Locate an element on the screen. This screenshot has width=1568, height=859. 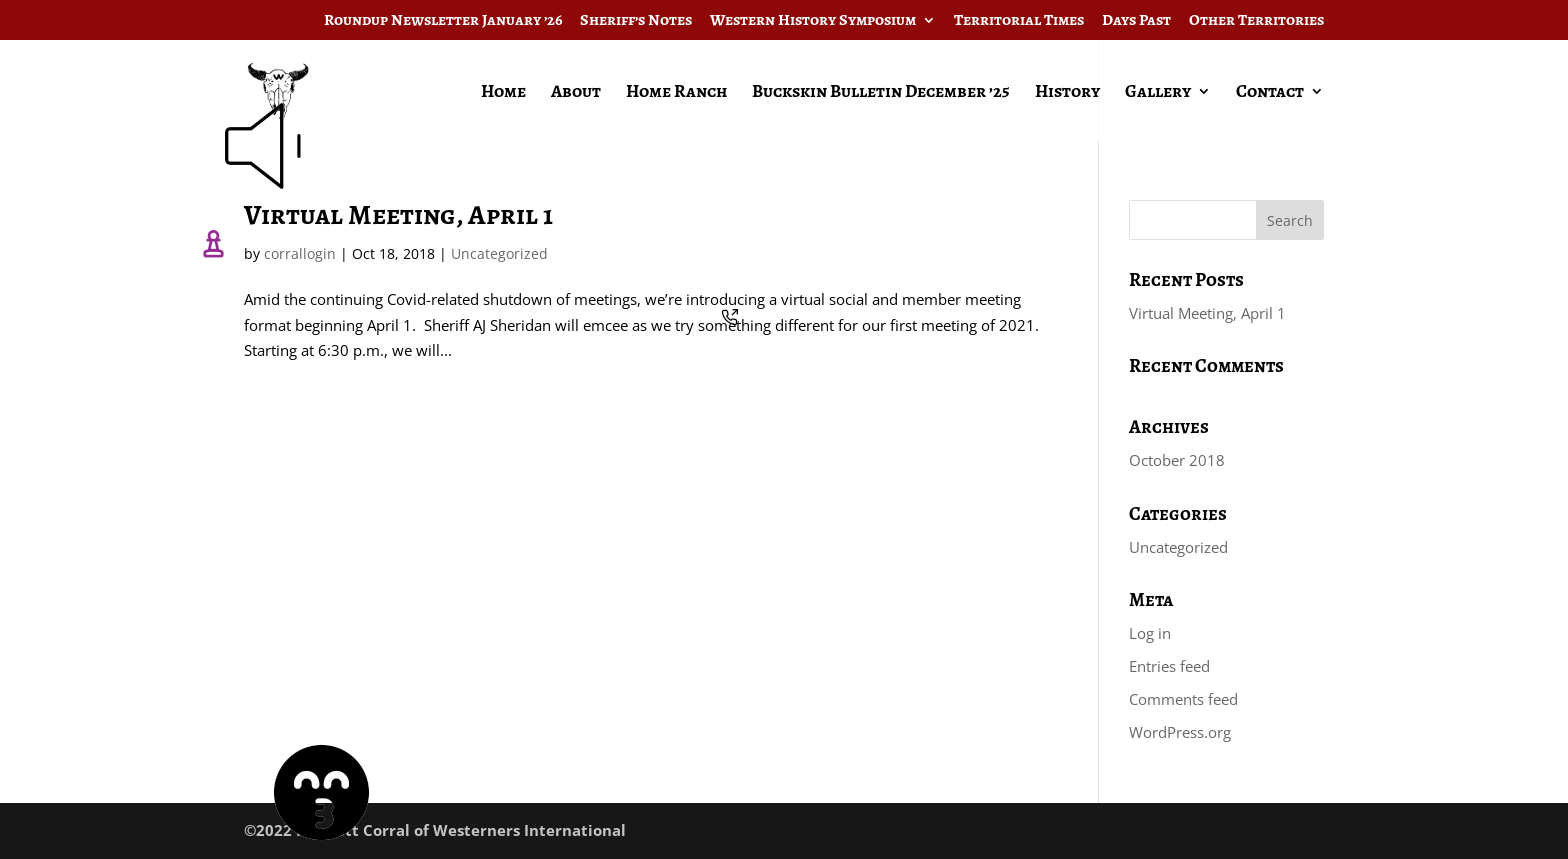
play chess or board games is located at coordinates (213, 244).